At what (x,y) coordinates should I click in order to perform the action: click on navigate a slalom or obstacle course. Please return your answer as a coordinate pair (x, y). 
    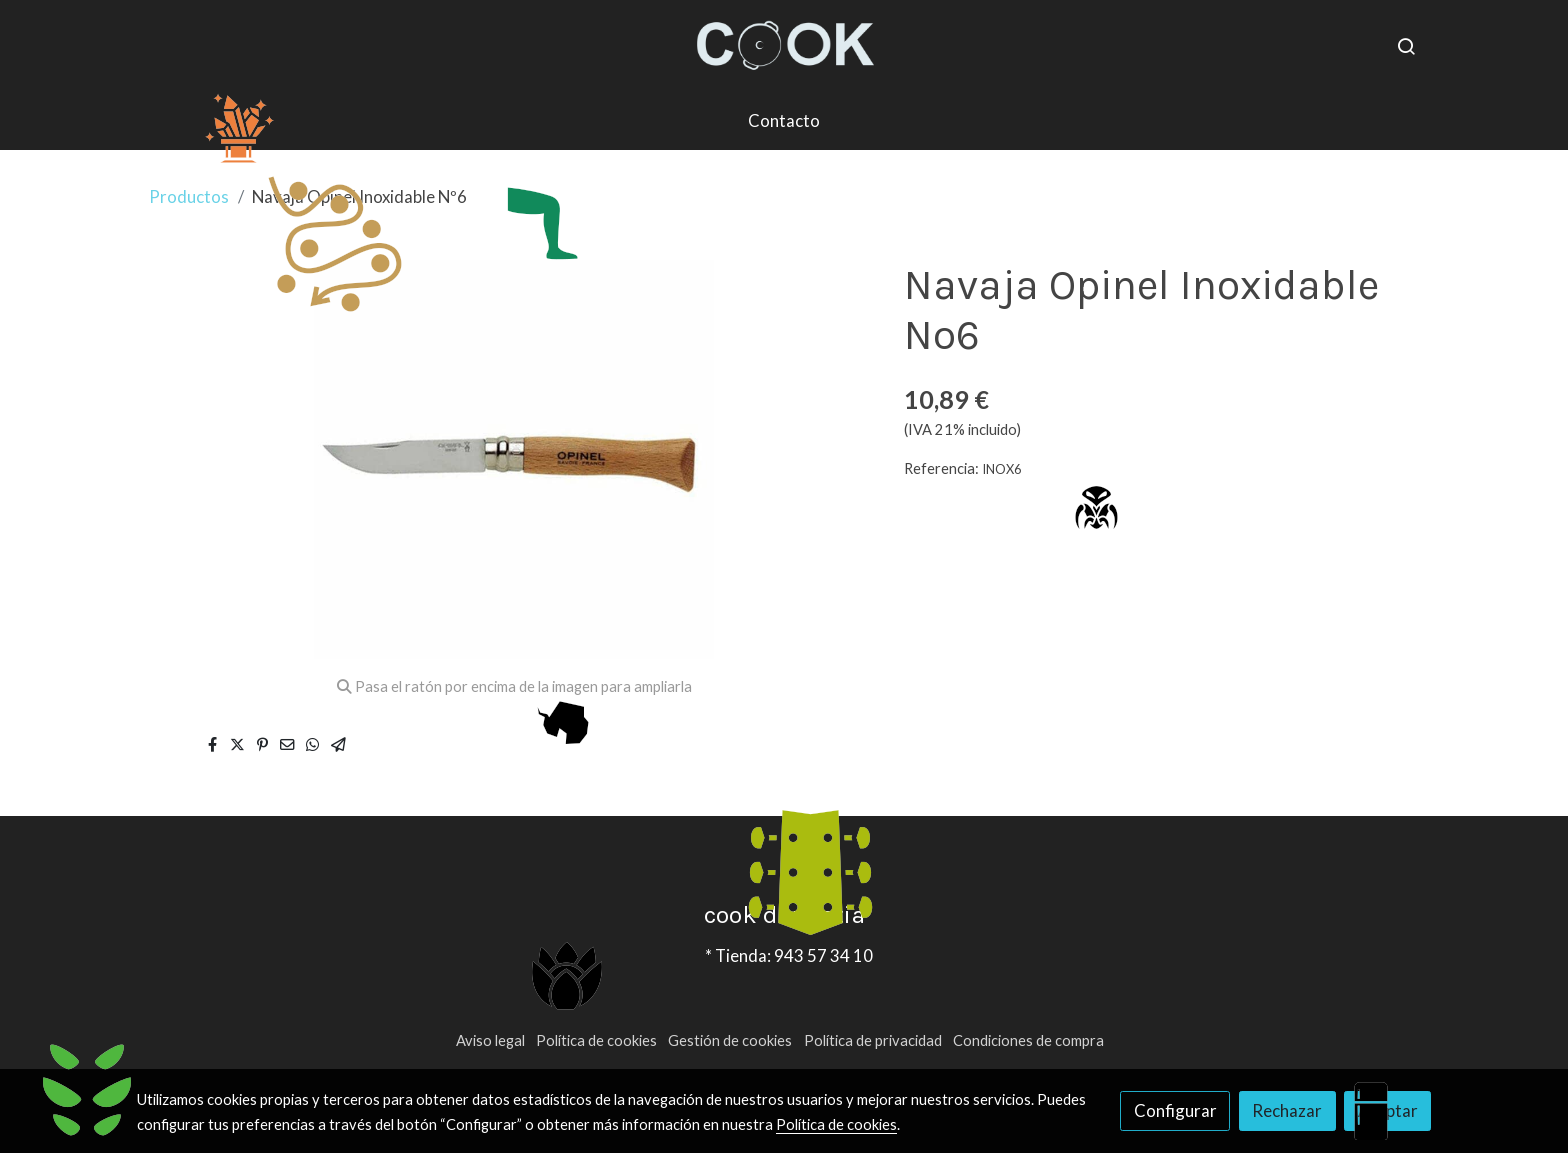
    Looking at the image, I should click on (335, 244).